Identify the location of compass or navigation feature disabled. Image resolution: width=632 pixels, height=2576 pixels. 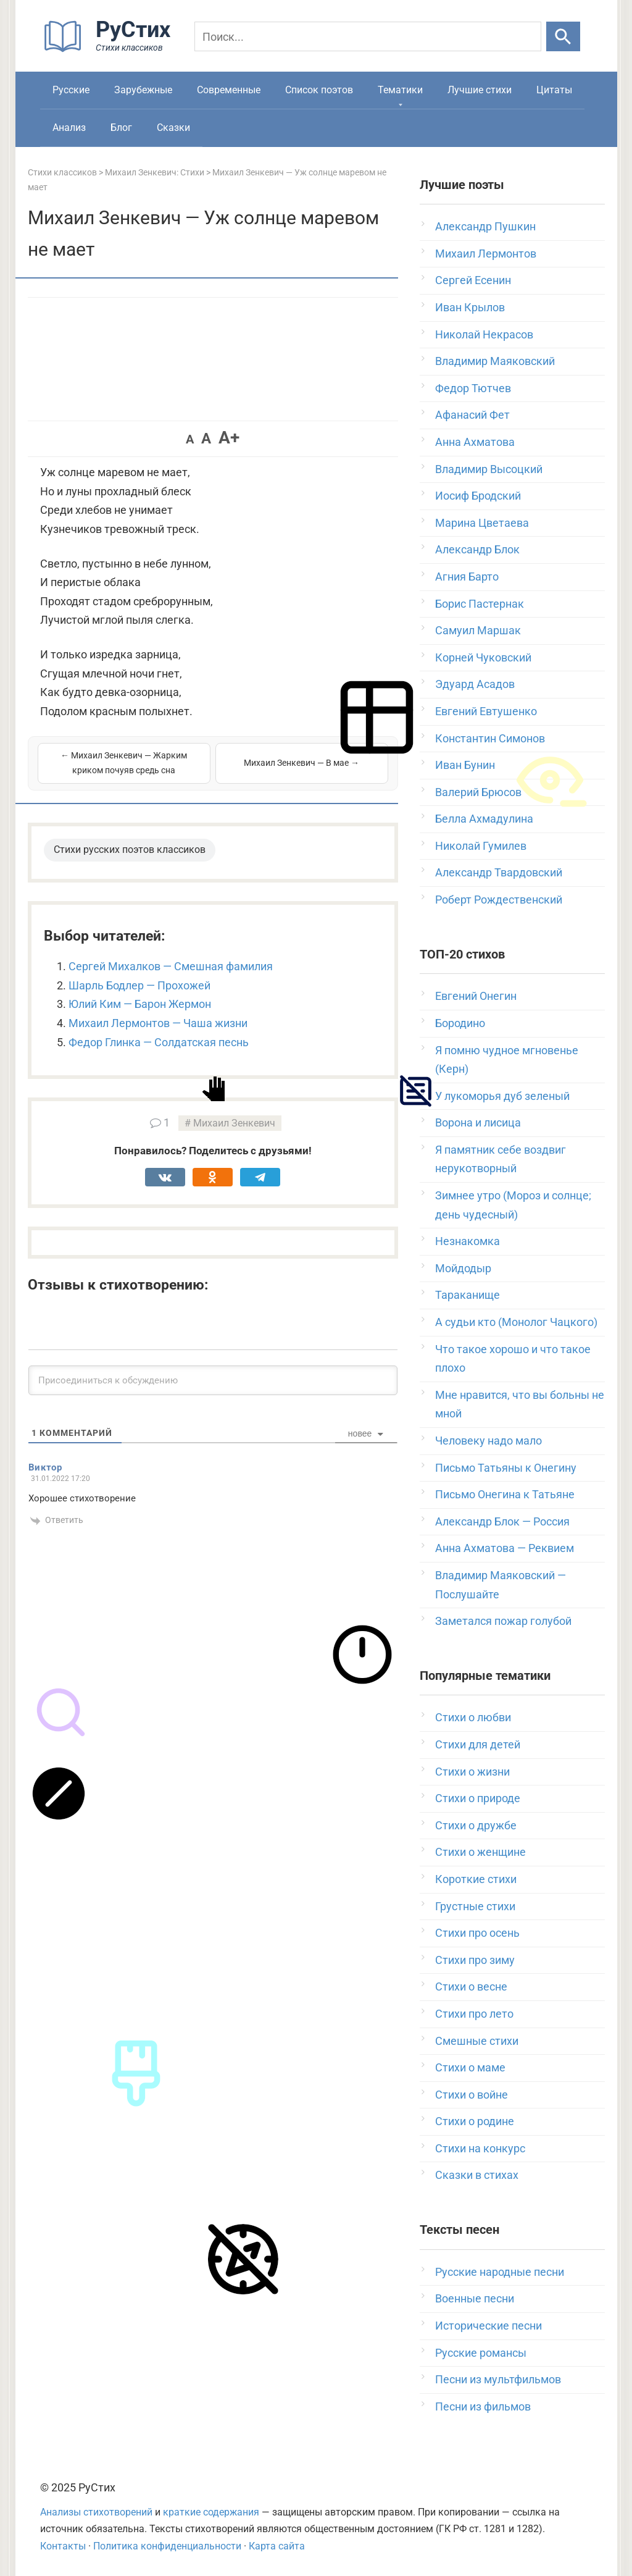
(243, 2259).